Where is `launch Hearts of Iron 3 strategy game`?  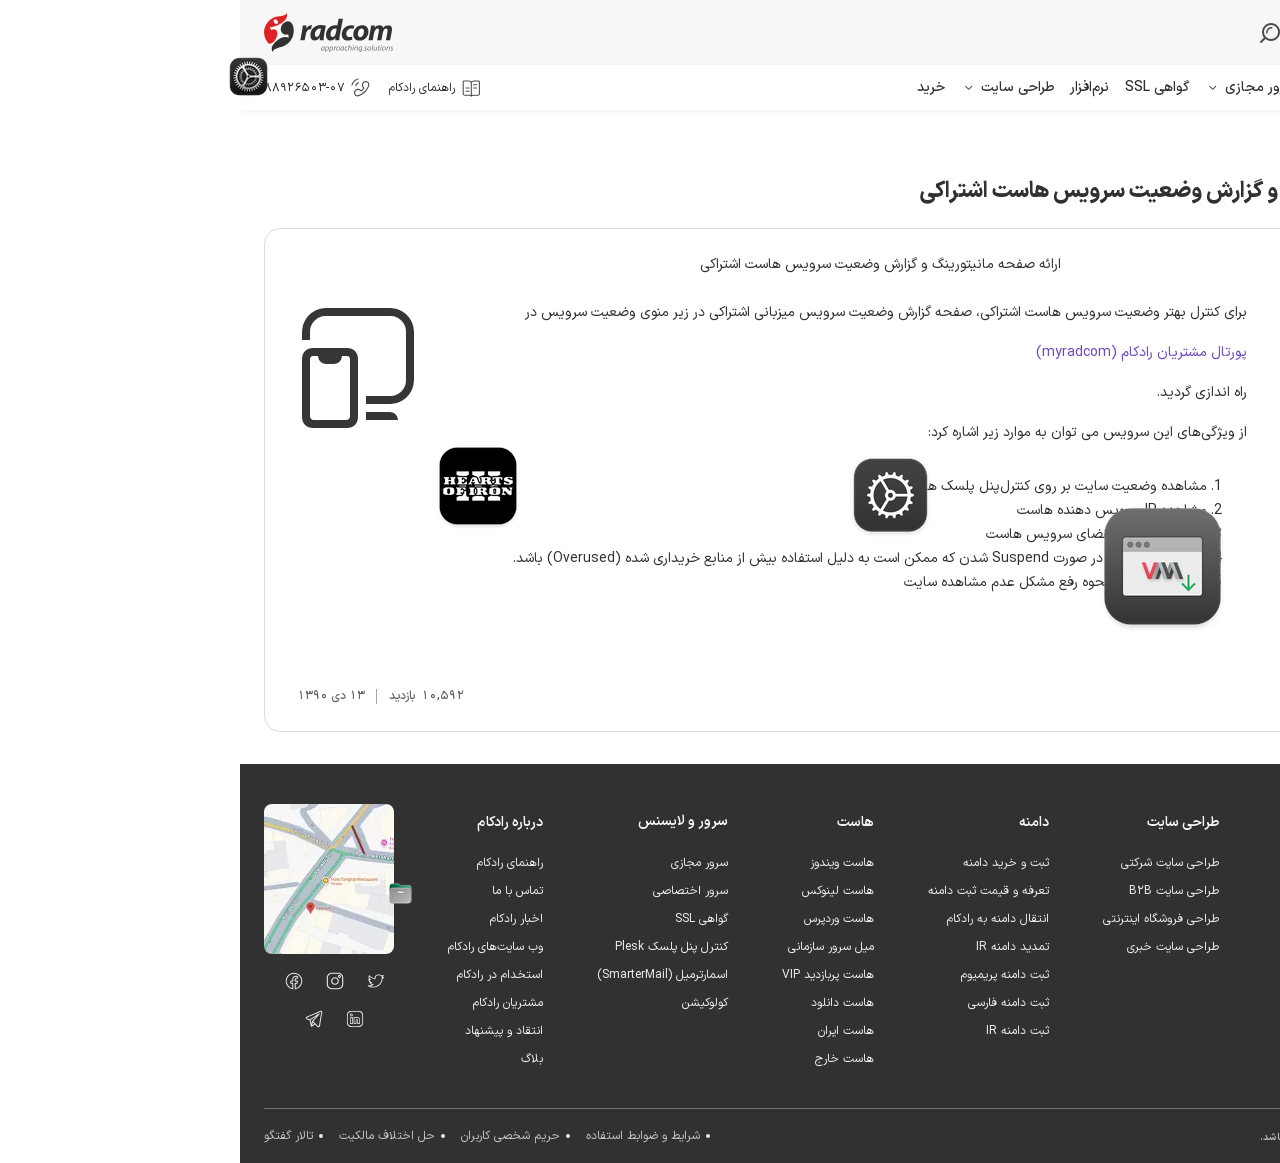 launch Hearts of Iron 3 strategy game is located at coordinates (478, 486).